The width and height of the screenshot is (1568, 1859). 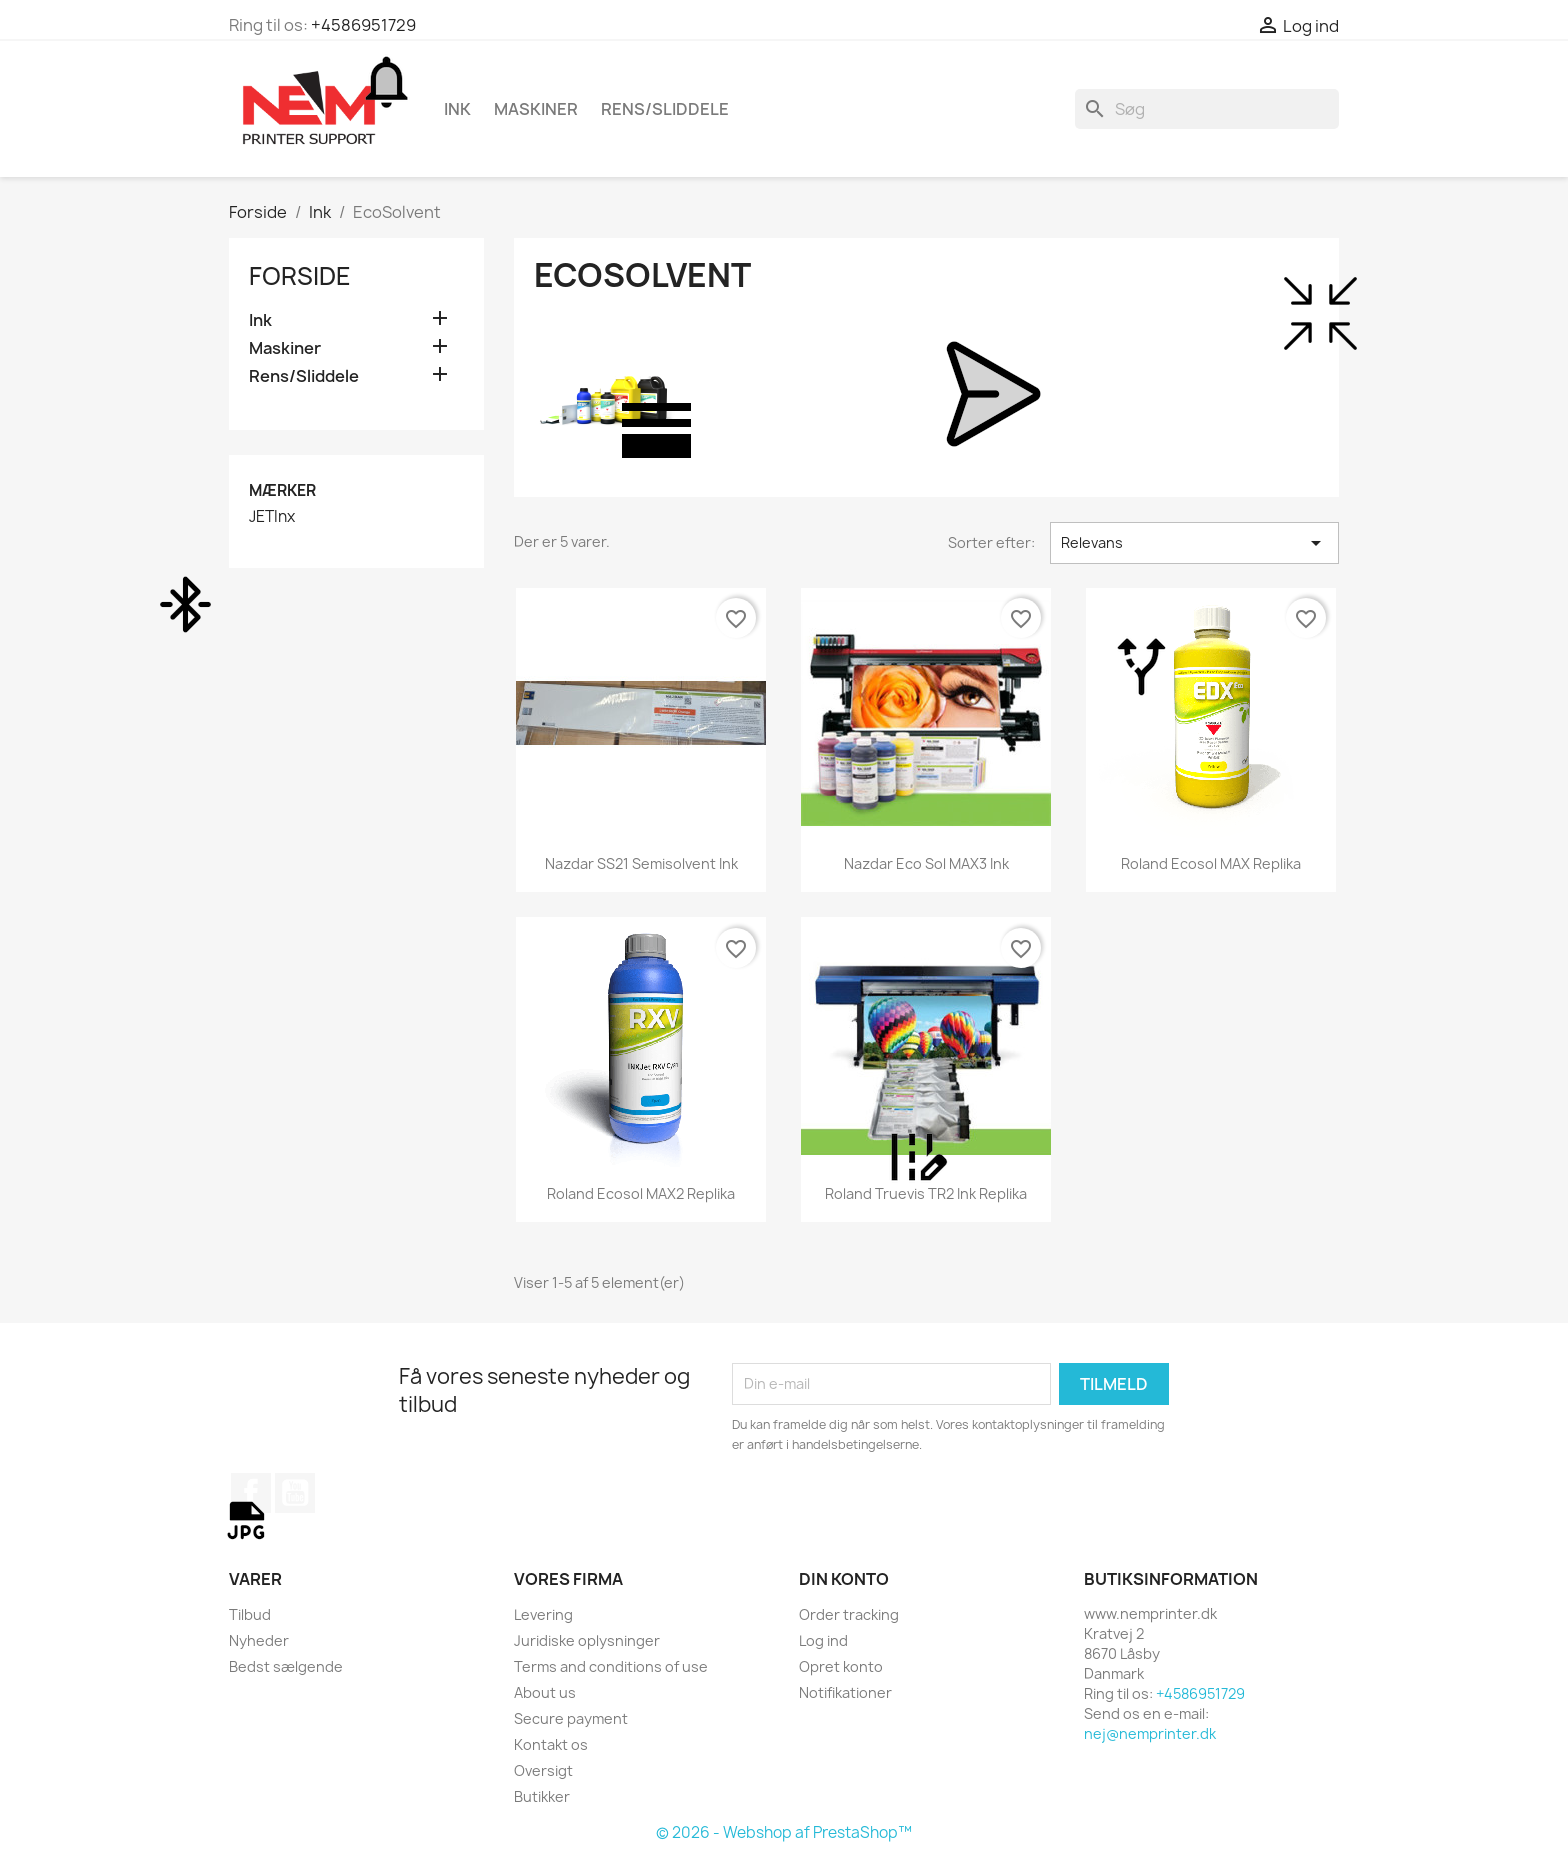 What do you see at coordinates (656, 430) in the screenshot?
I see `split view horizontally` at bounding box center [656, 430].